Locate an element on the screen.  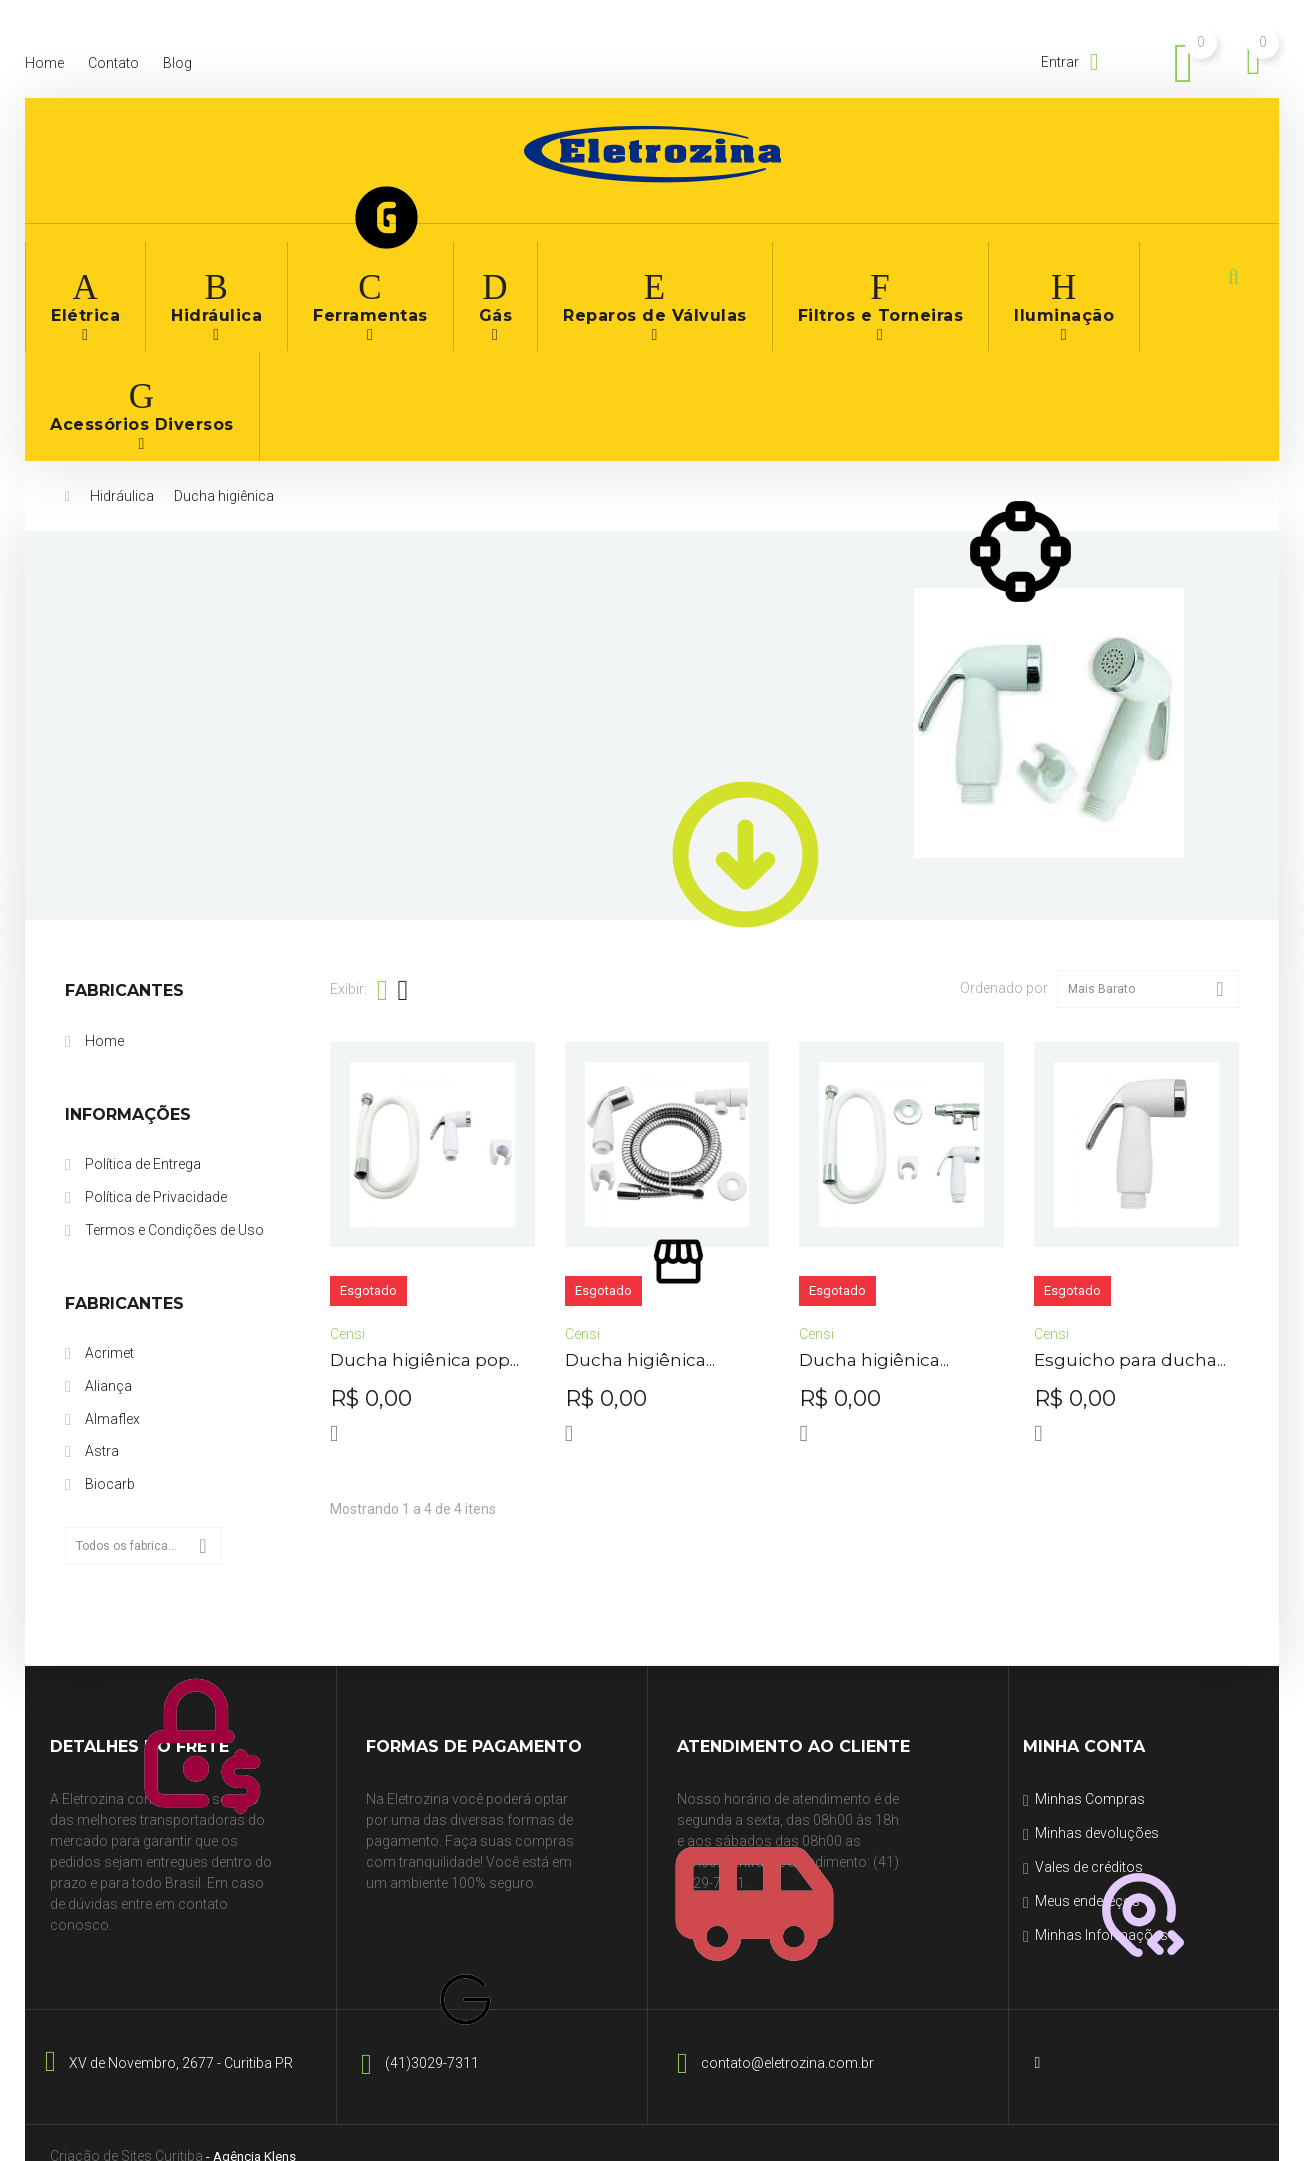
secure payment or transaction is located at coordinates (196, 1743).